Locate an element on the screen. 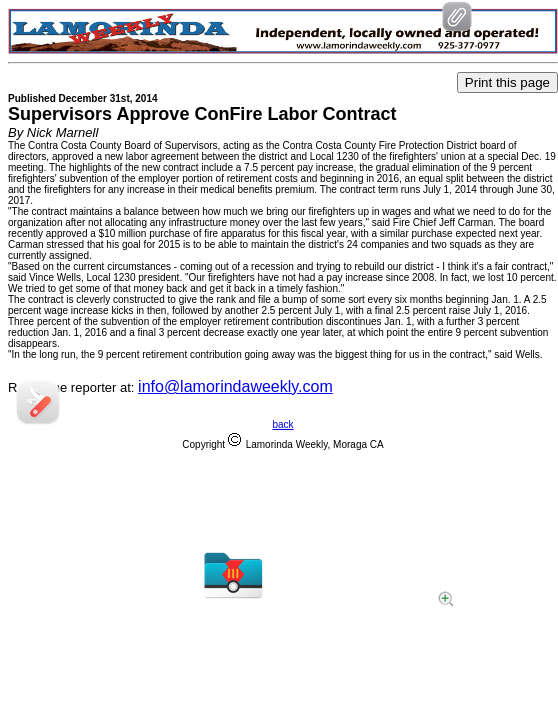 This screenshot has height=720, width=558. open textpieces app for text manipulation tools is located at coordinates (38, 402).